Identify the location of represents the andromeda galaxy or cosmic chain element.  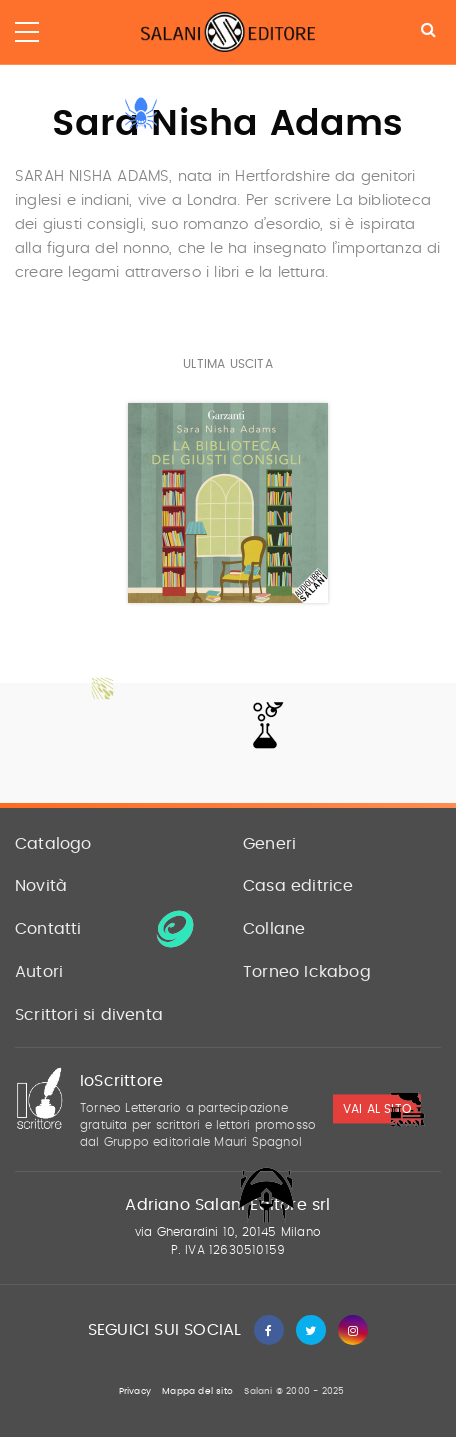
(102, 688).